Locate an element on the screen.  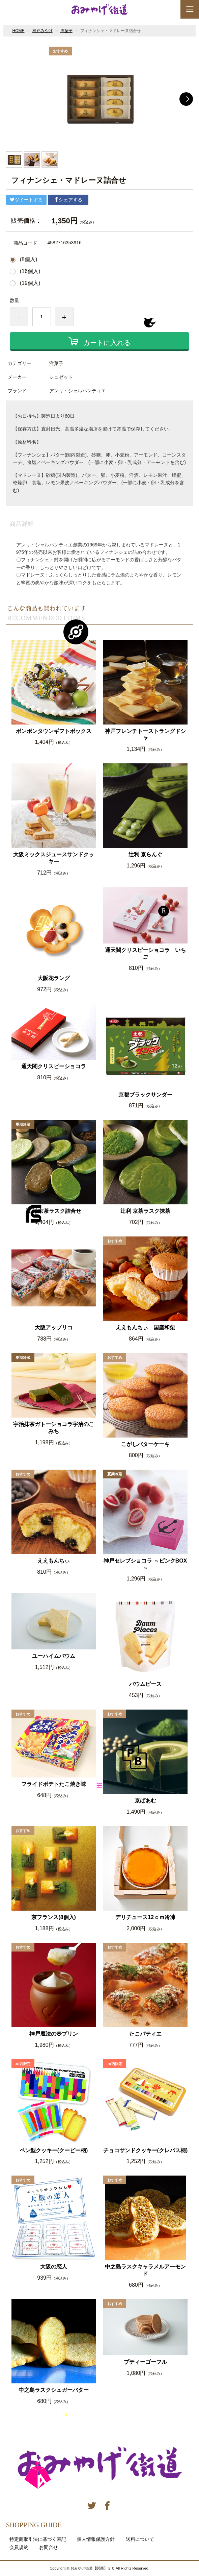
visit The Algorithms website or repository is located at coordinates (45, 924).